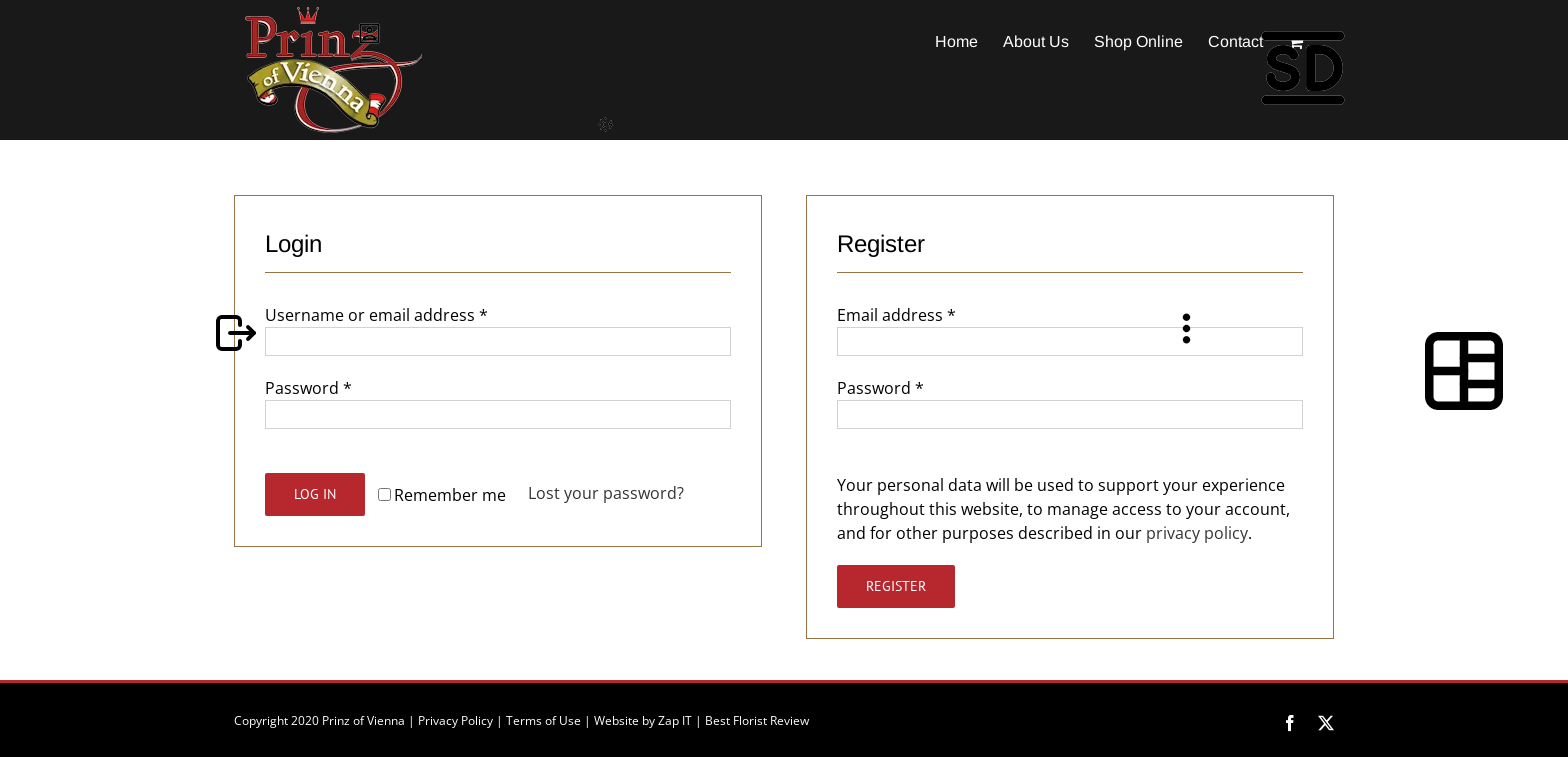 The height and width of the screenshot is (757, 1568). I want to click on switch to split board layout view, so click(1464, 371).